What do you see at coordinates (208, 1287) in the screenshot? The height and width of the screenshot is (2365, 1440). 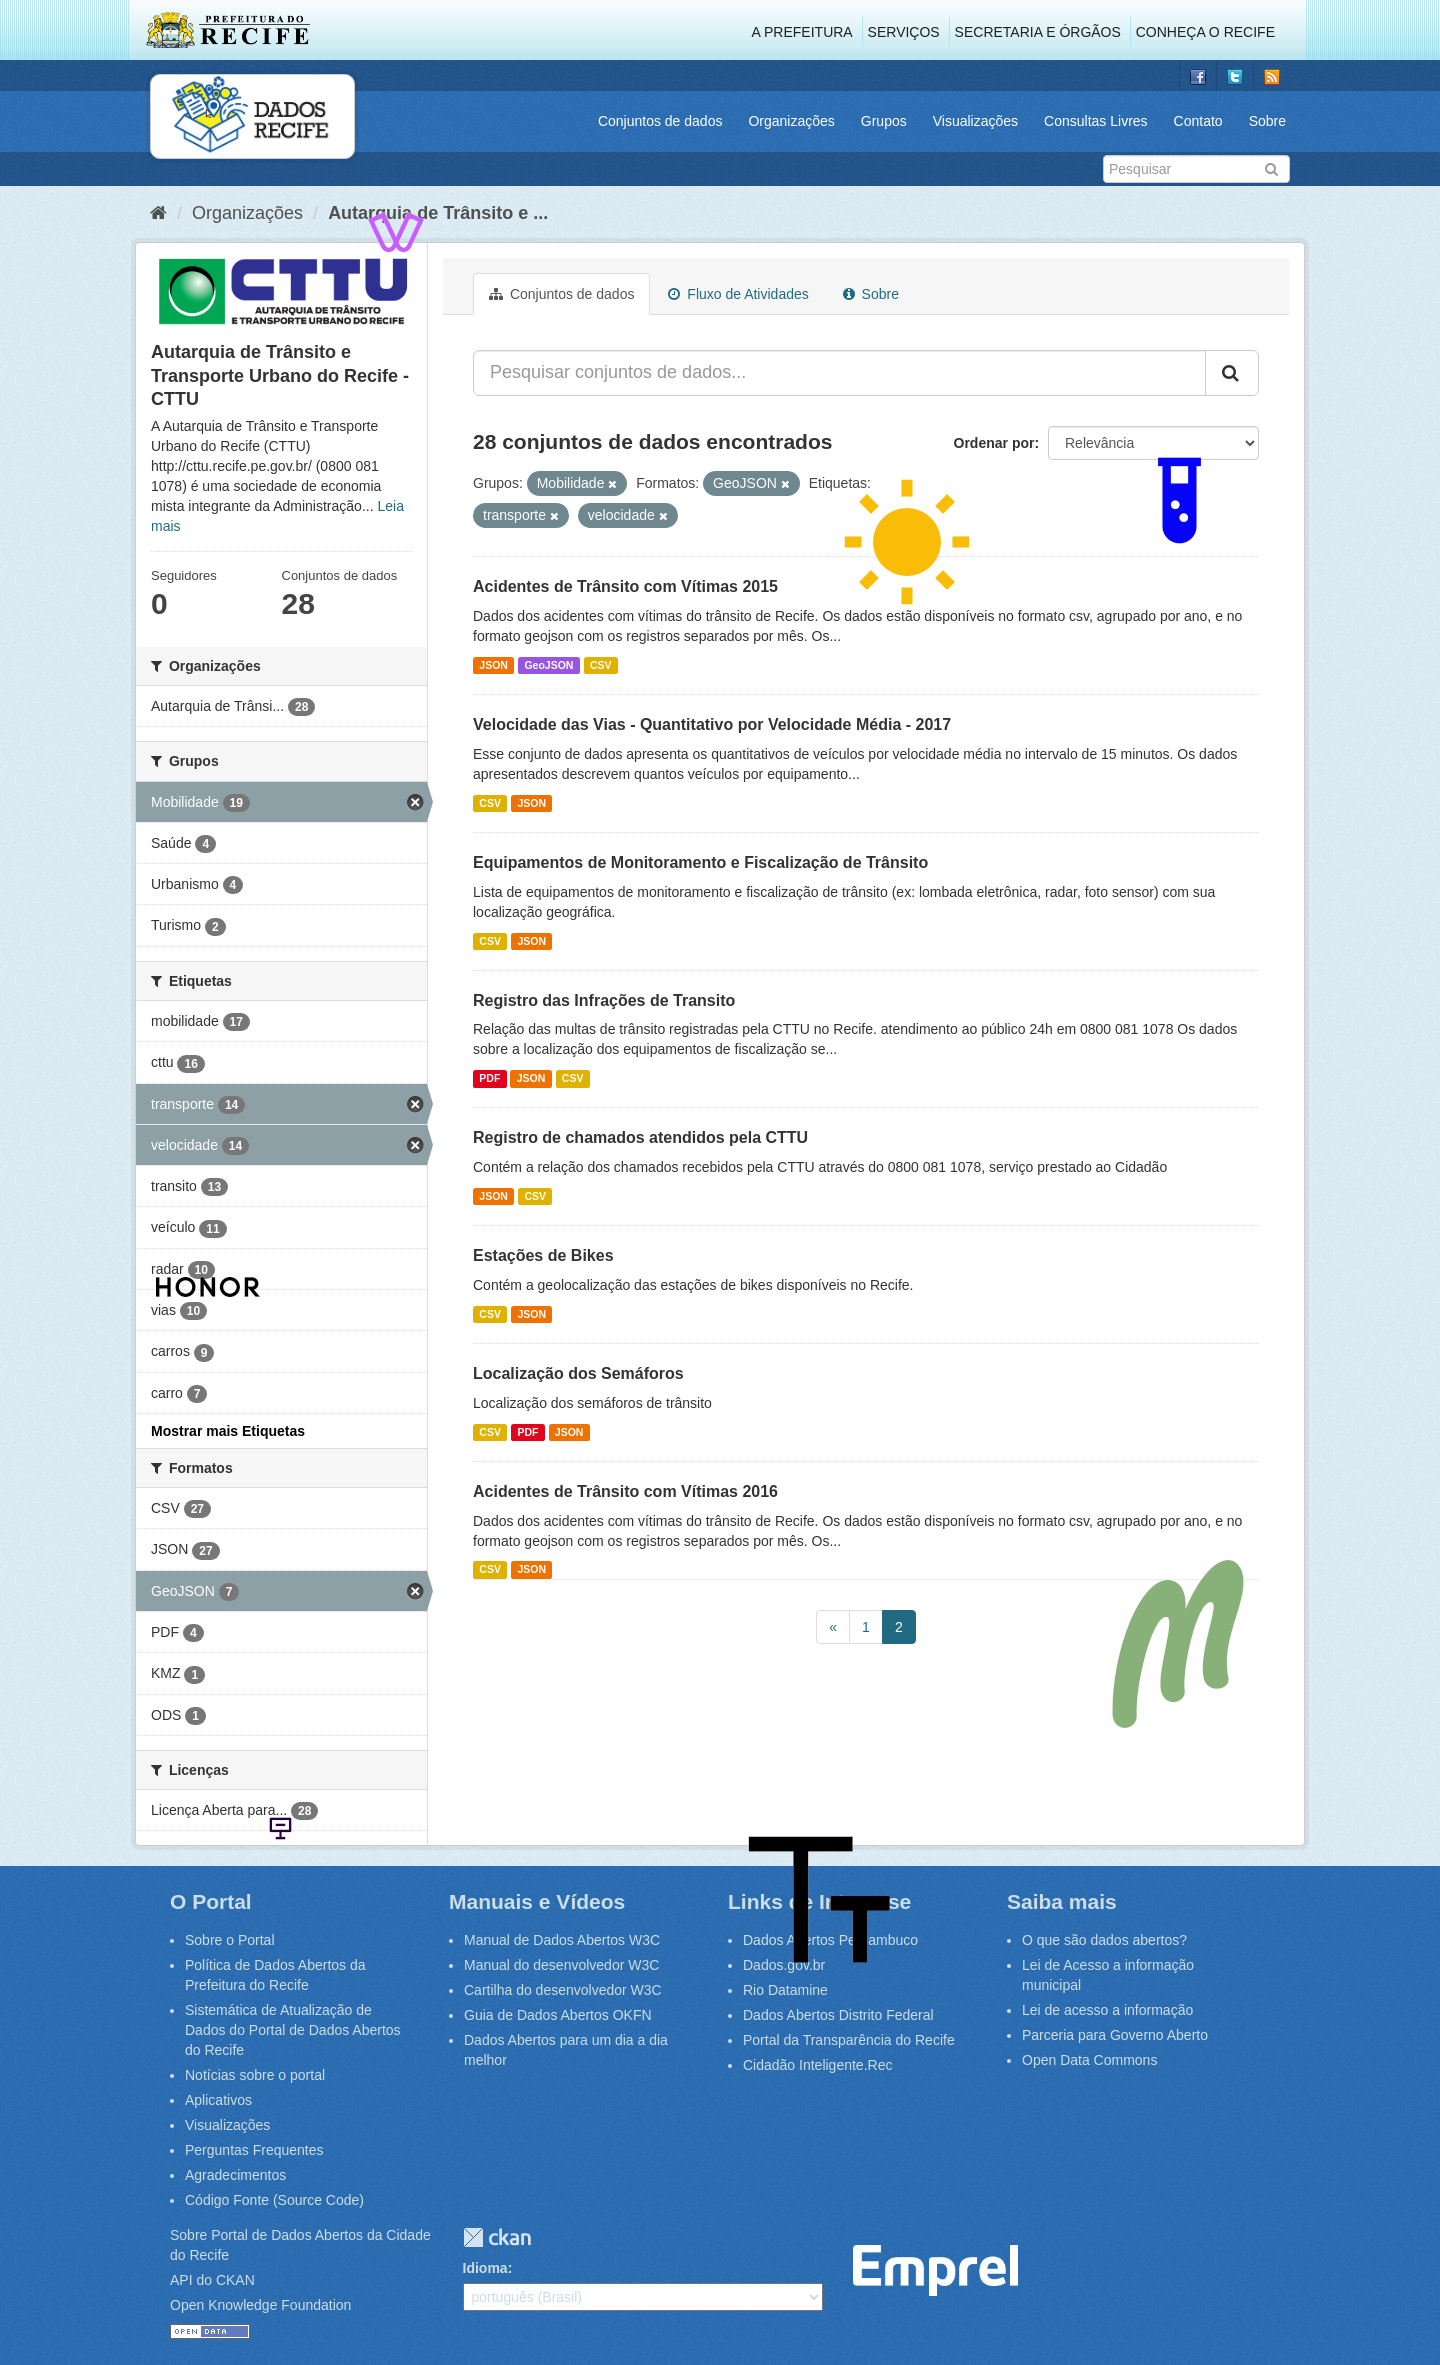 I see `honor brand logo` at bounding box center [208, 1287].